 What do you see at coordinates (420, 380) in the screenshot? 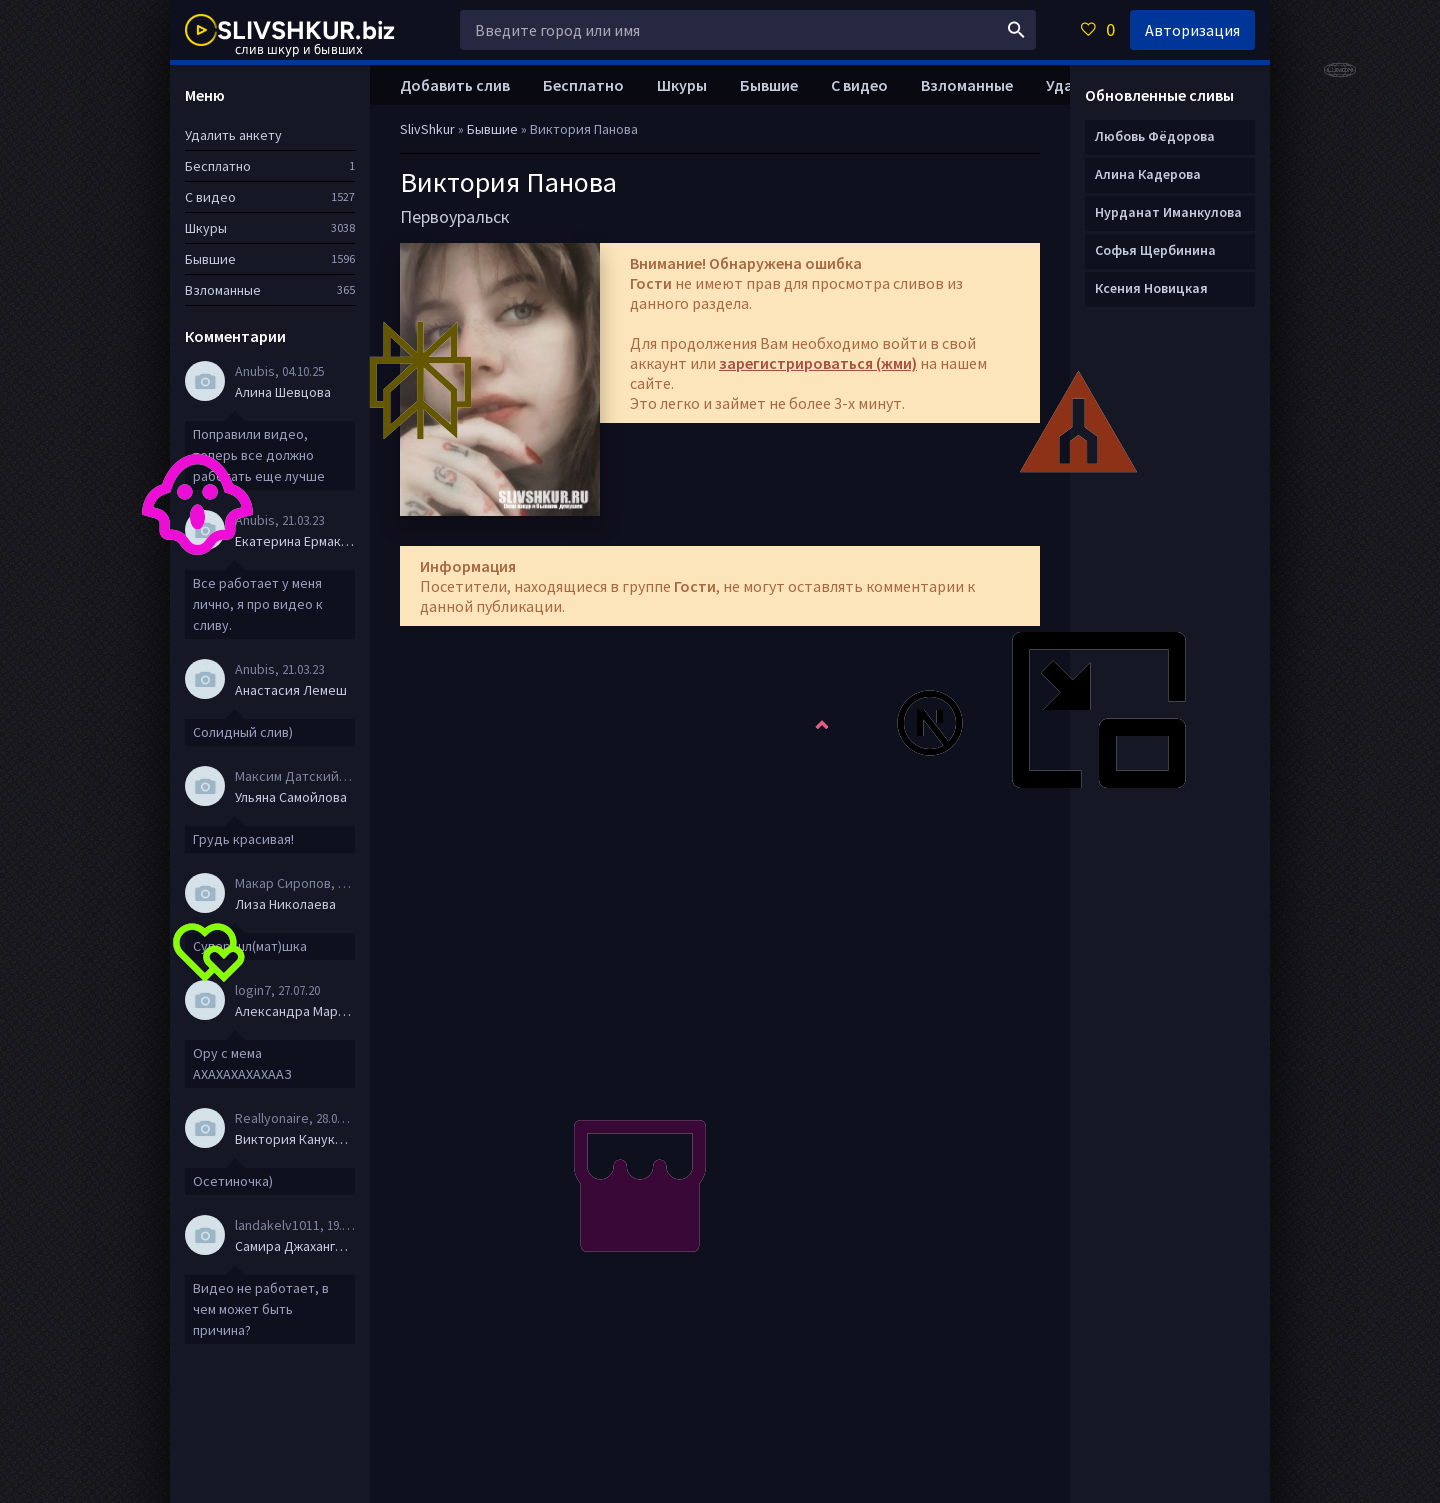
I see `open the perplexity AI app` at bounding box center [420, 380].